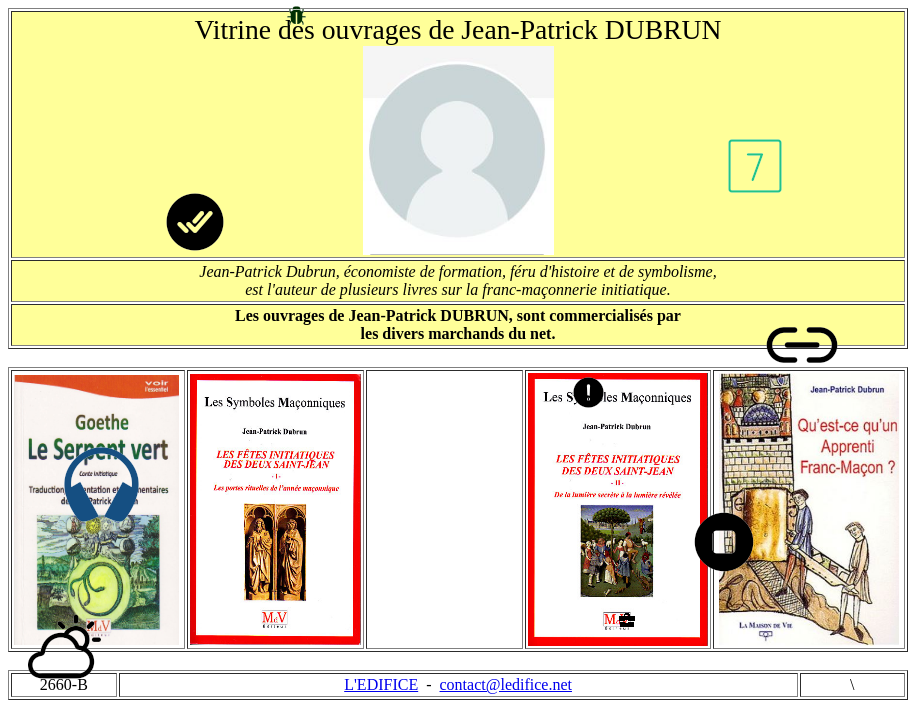  Describe the element at coordinates (802, 345) in the screenshot. I see `copy or share a link` at that location.